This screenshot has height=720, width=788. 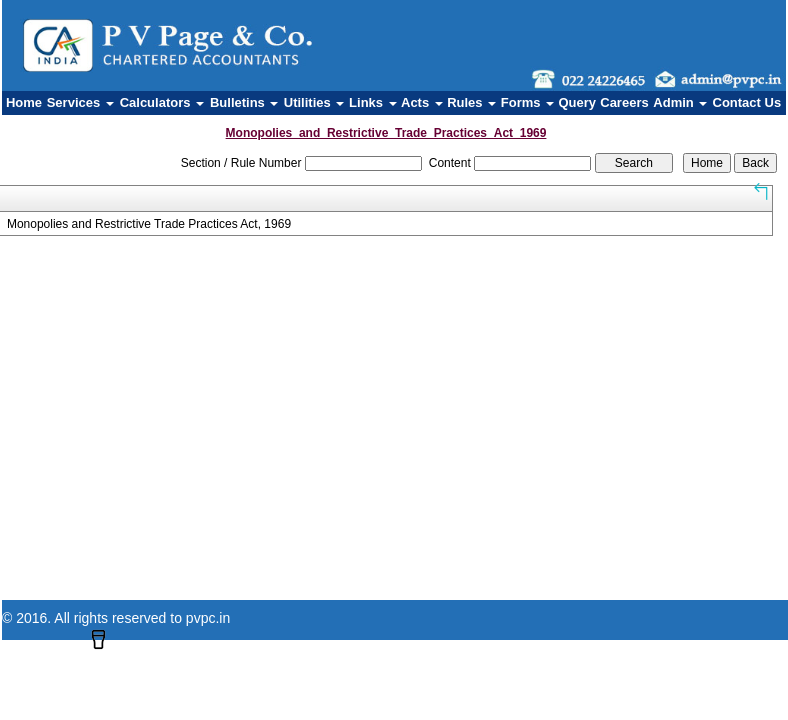 I want to click on go back to previous screen, so click(x=761, y=191).